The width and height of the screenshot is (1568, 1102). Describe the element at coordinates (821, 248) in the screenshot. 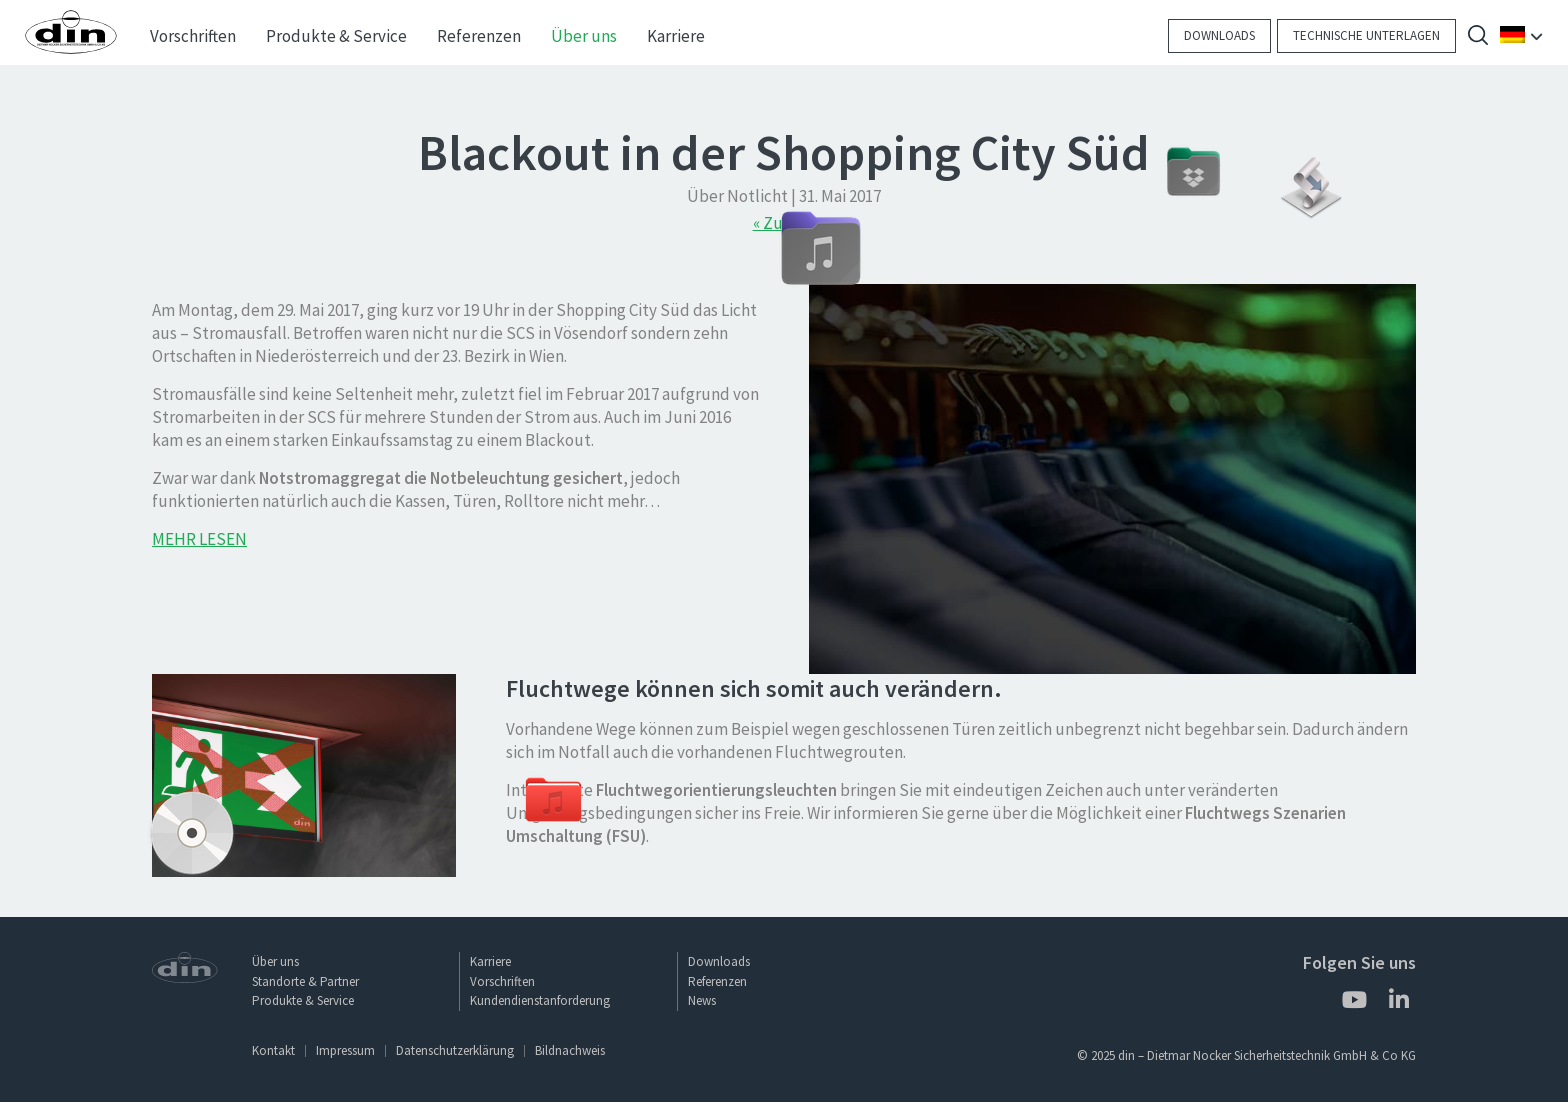

I see `open your music folder` at that location.